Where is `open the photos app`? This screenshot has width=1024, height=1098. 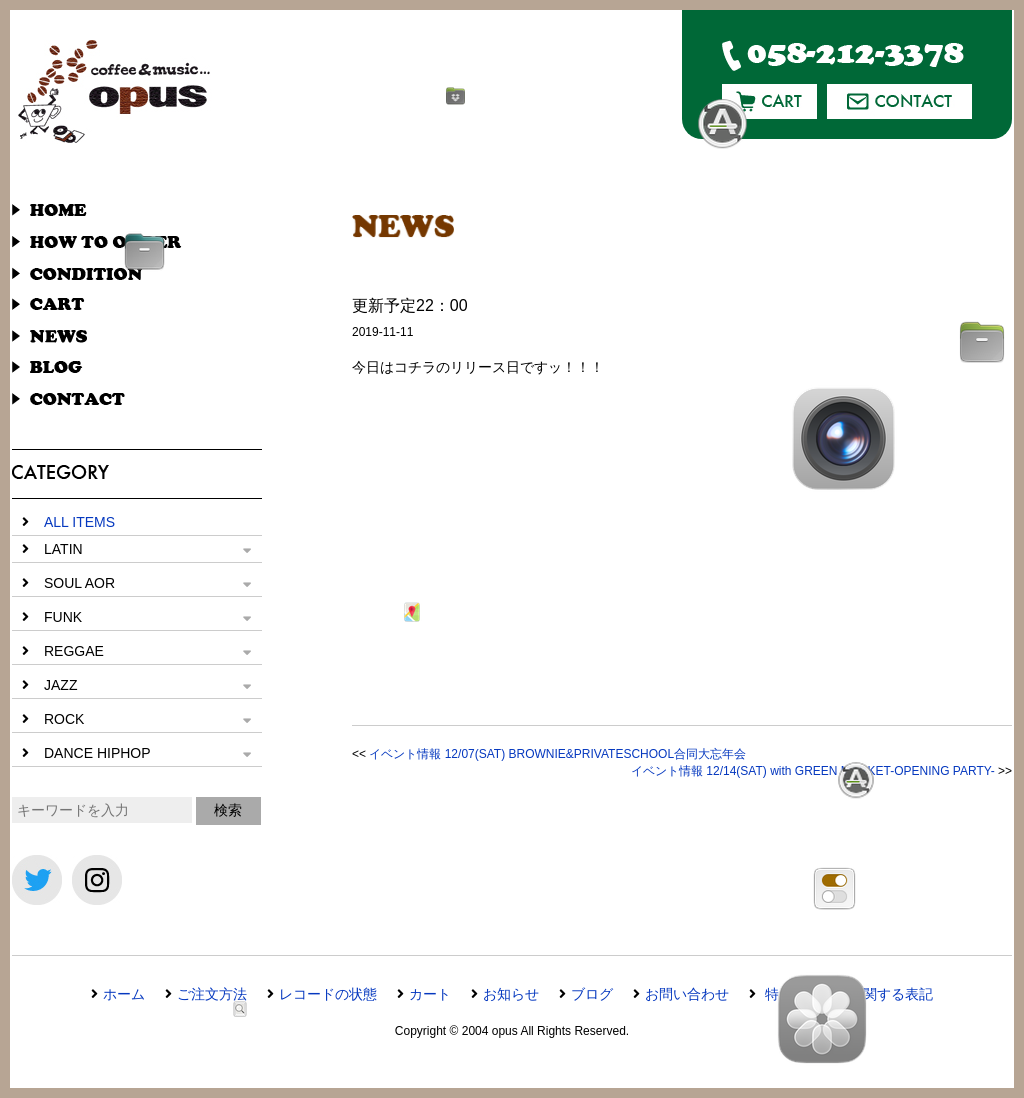 open the photos app is located at coordinates (822, 1019).